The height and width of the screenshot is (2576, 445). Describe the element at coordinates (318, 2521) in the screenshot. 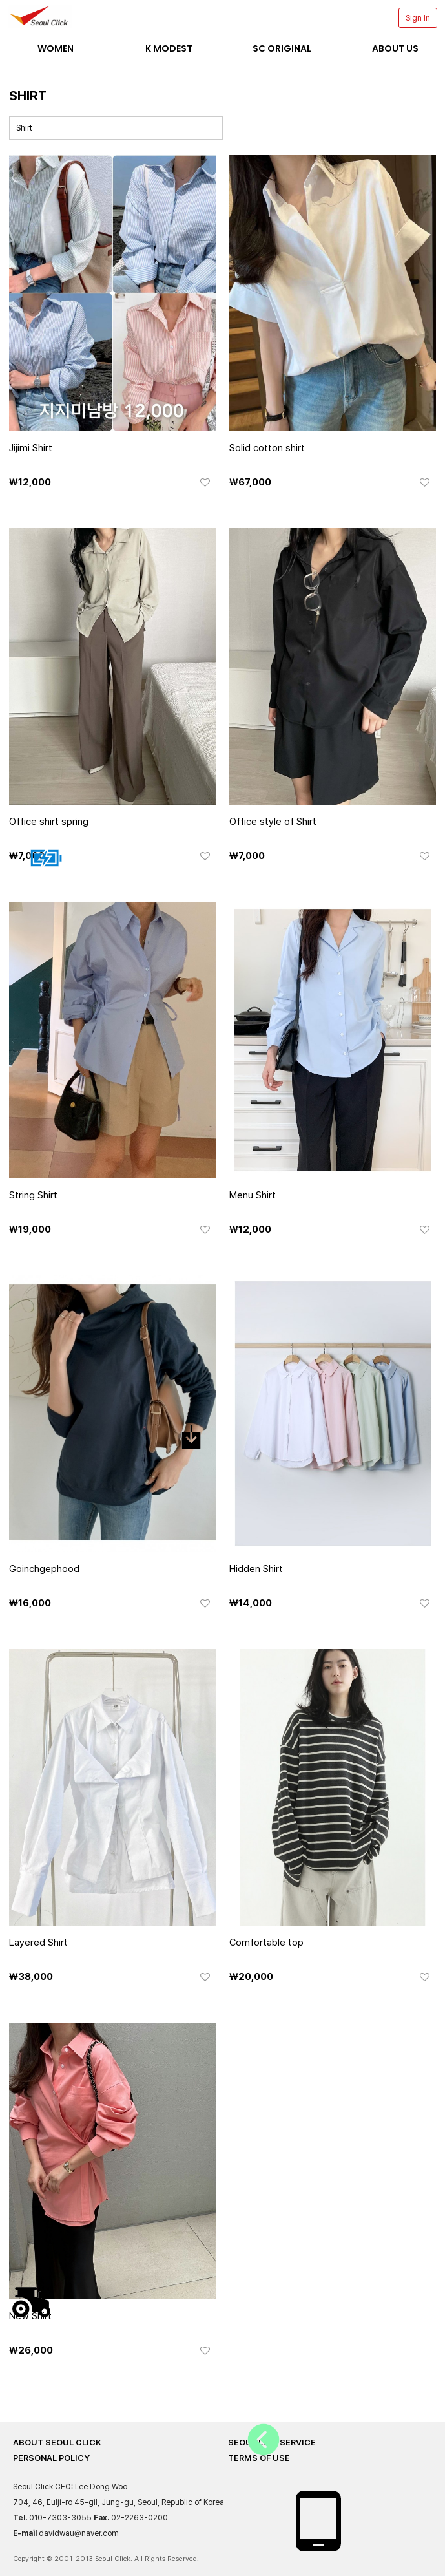

I see `switch to tablet view or mode` at that location.